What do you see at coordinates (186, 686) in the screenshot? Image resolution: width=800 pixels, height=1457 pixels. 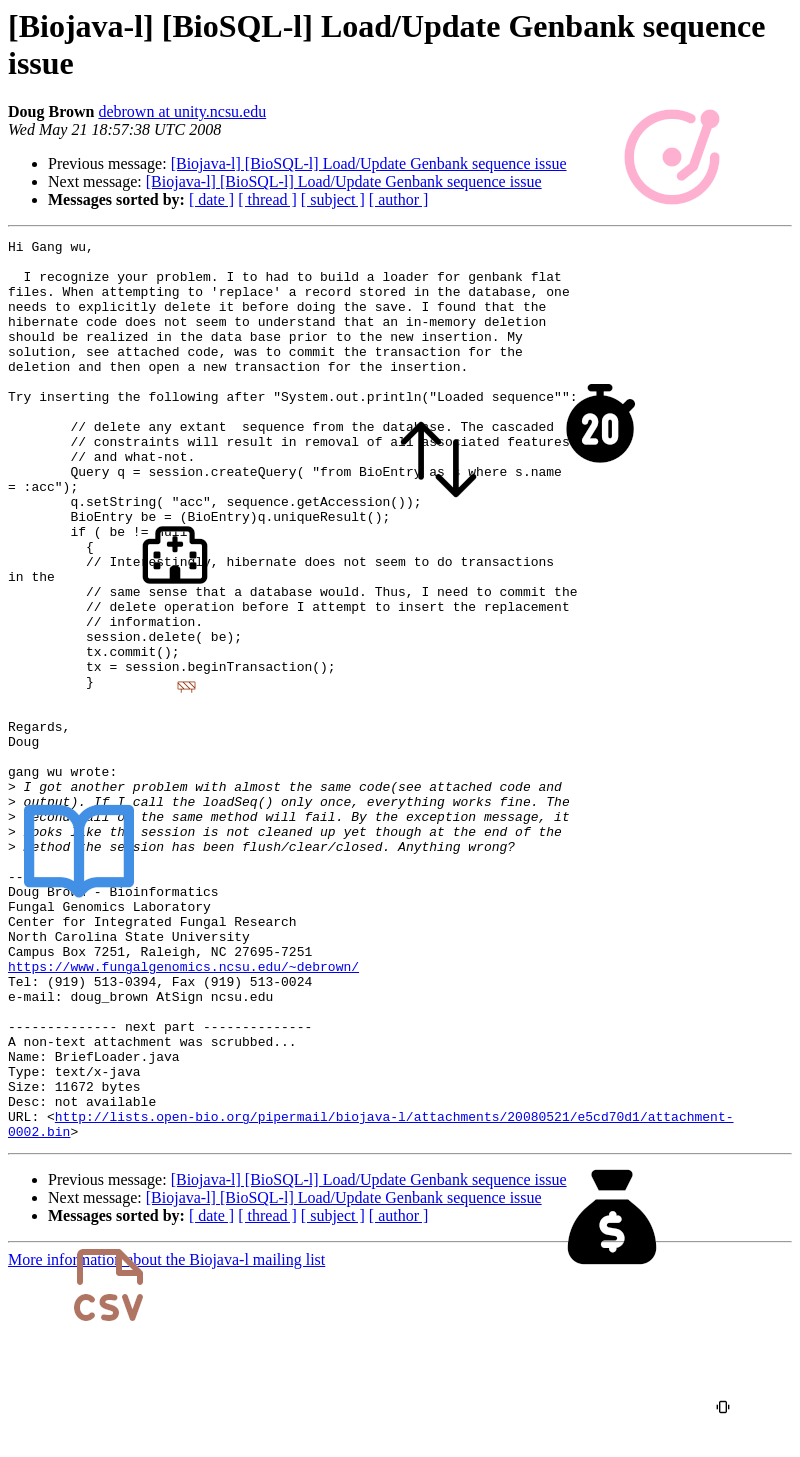 I see `indicates a blocked or restricted area` at bounding box center [186, 686].